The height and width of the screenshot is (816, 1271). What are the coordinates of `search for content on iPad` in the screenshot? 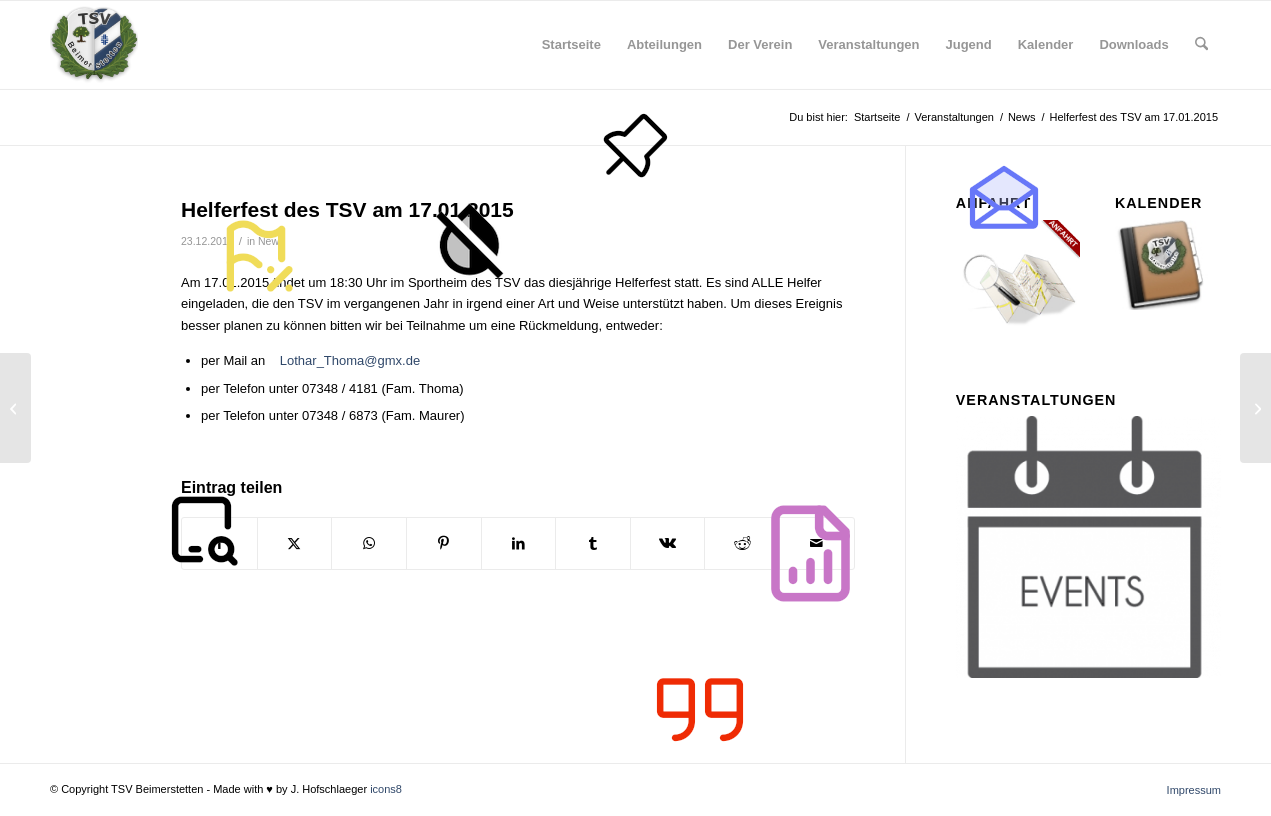 It's located at (201, 529).